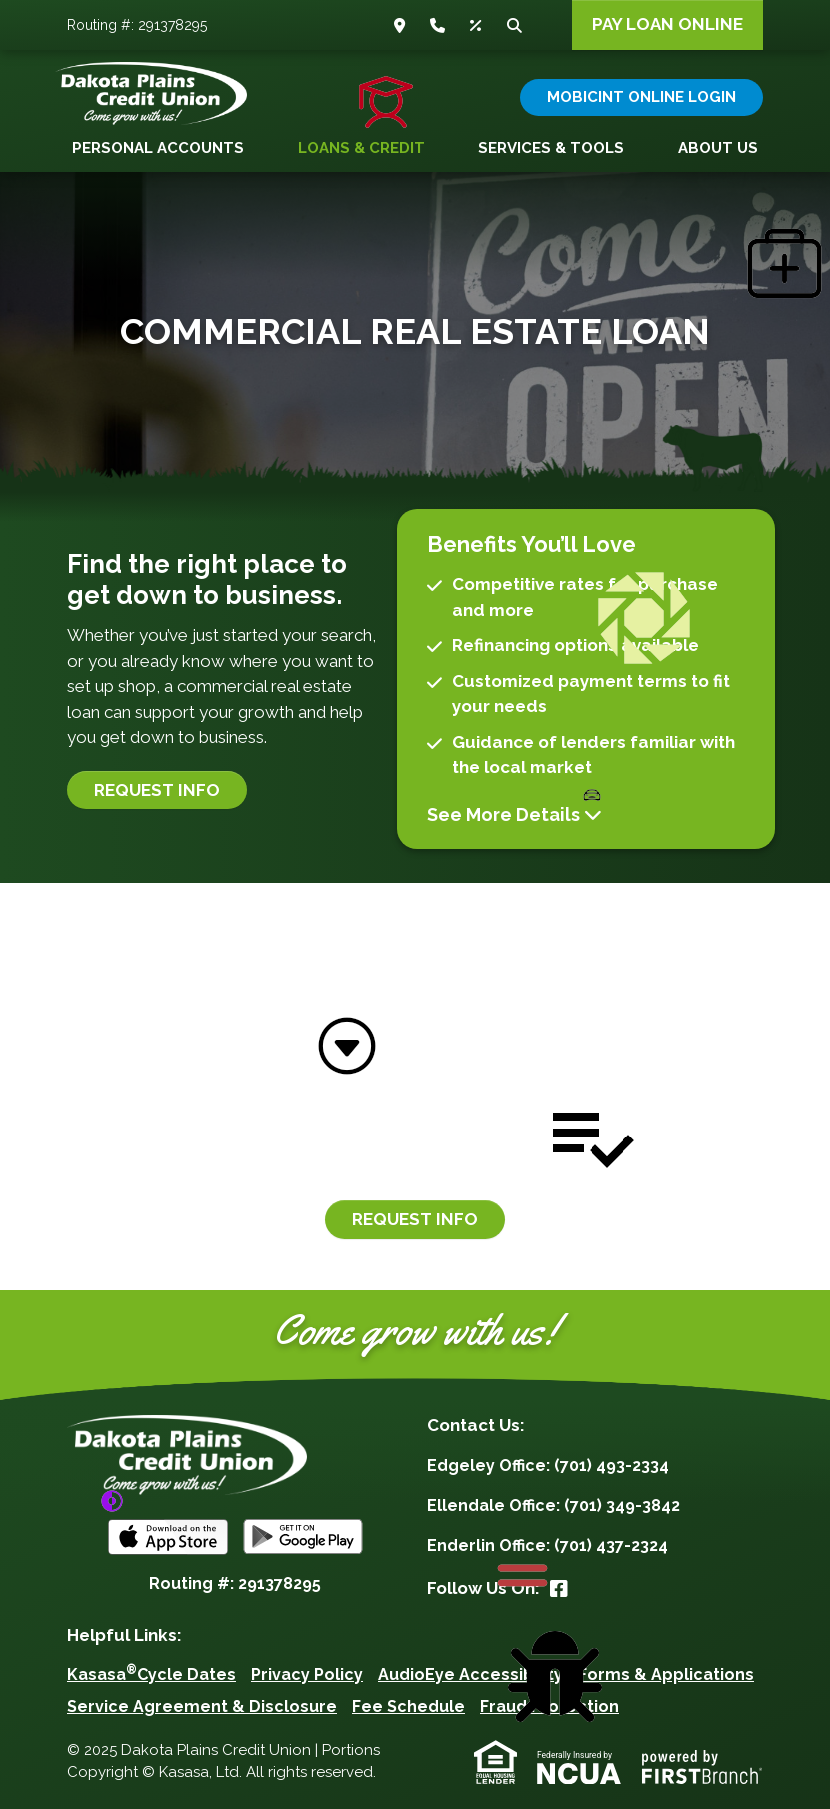 The height and width of the screenshot is (1809, 830). Describe the element at coordinates (347, 1046) in the screenshot. I see `expand a dropdown menu or section` at that location.